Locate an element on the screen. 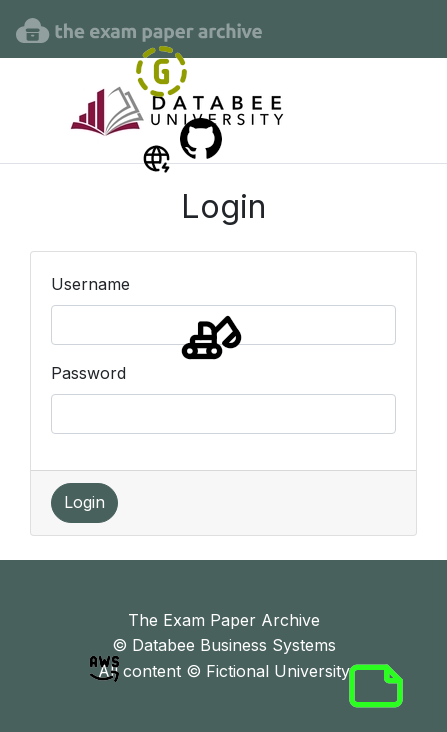  access Amazon Web Services console is located at coordinates (104, 667).